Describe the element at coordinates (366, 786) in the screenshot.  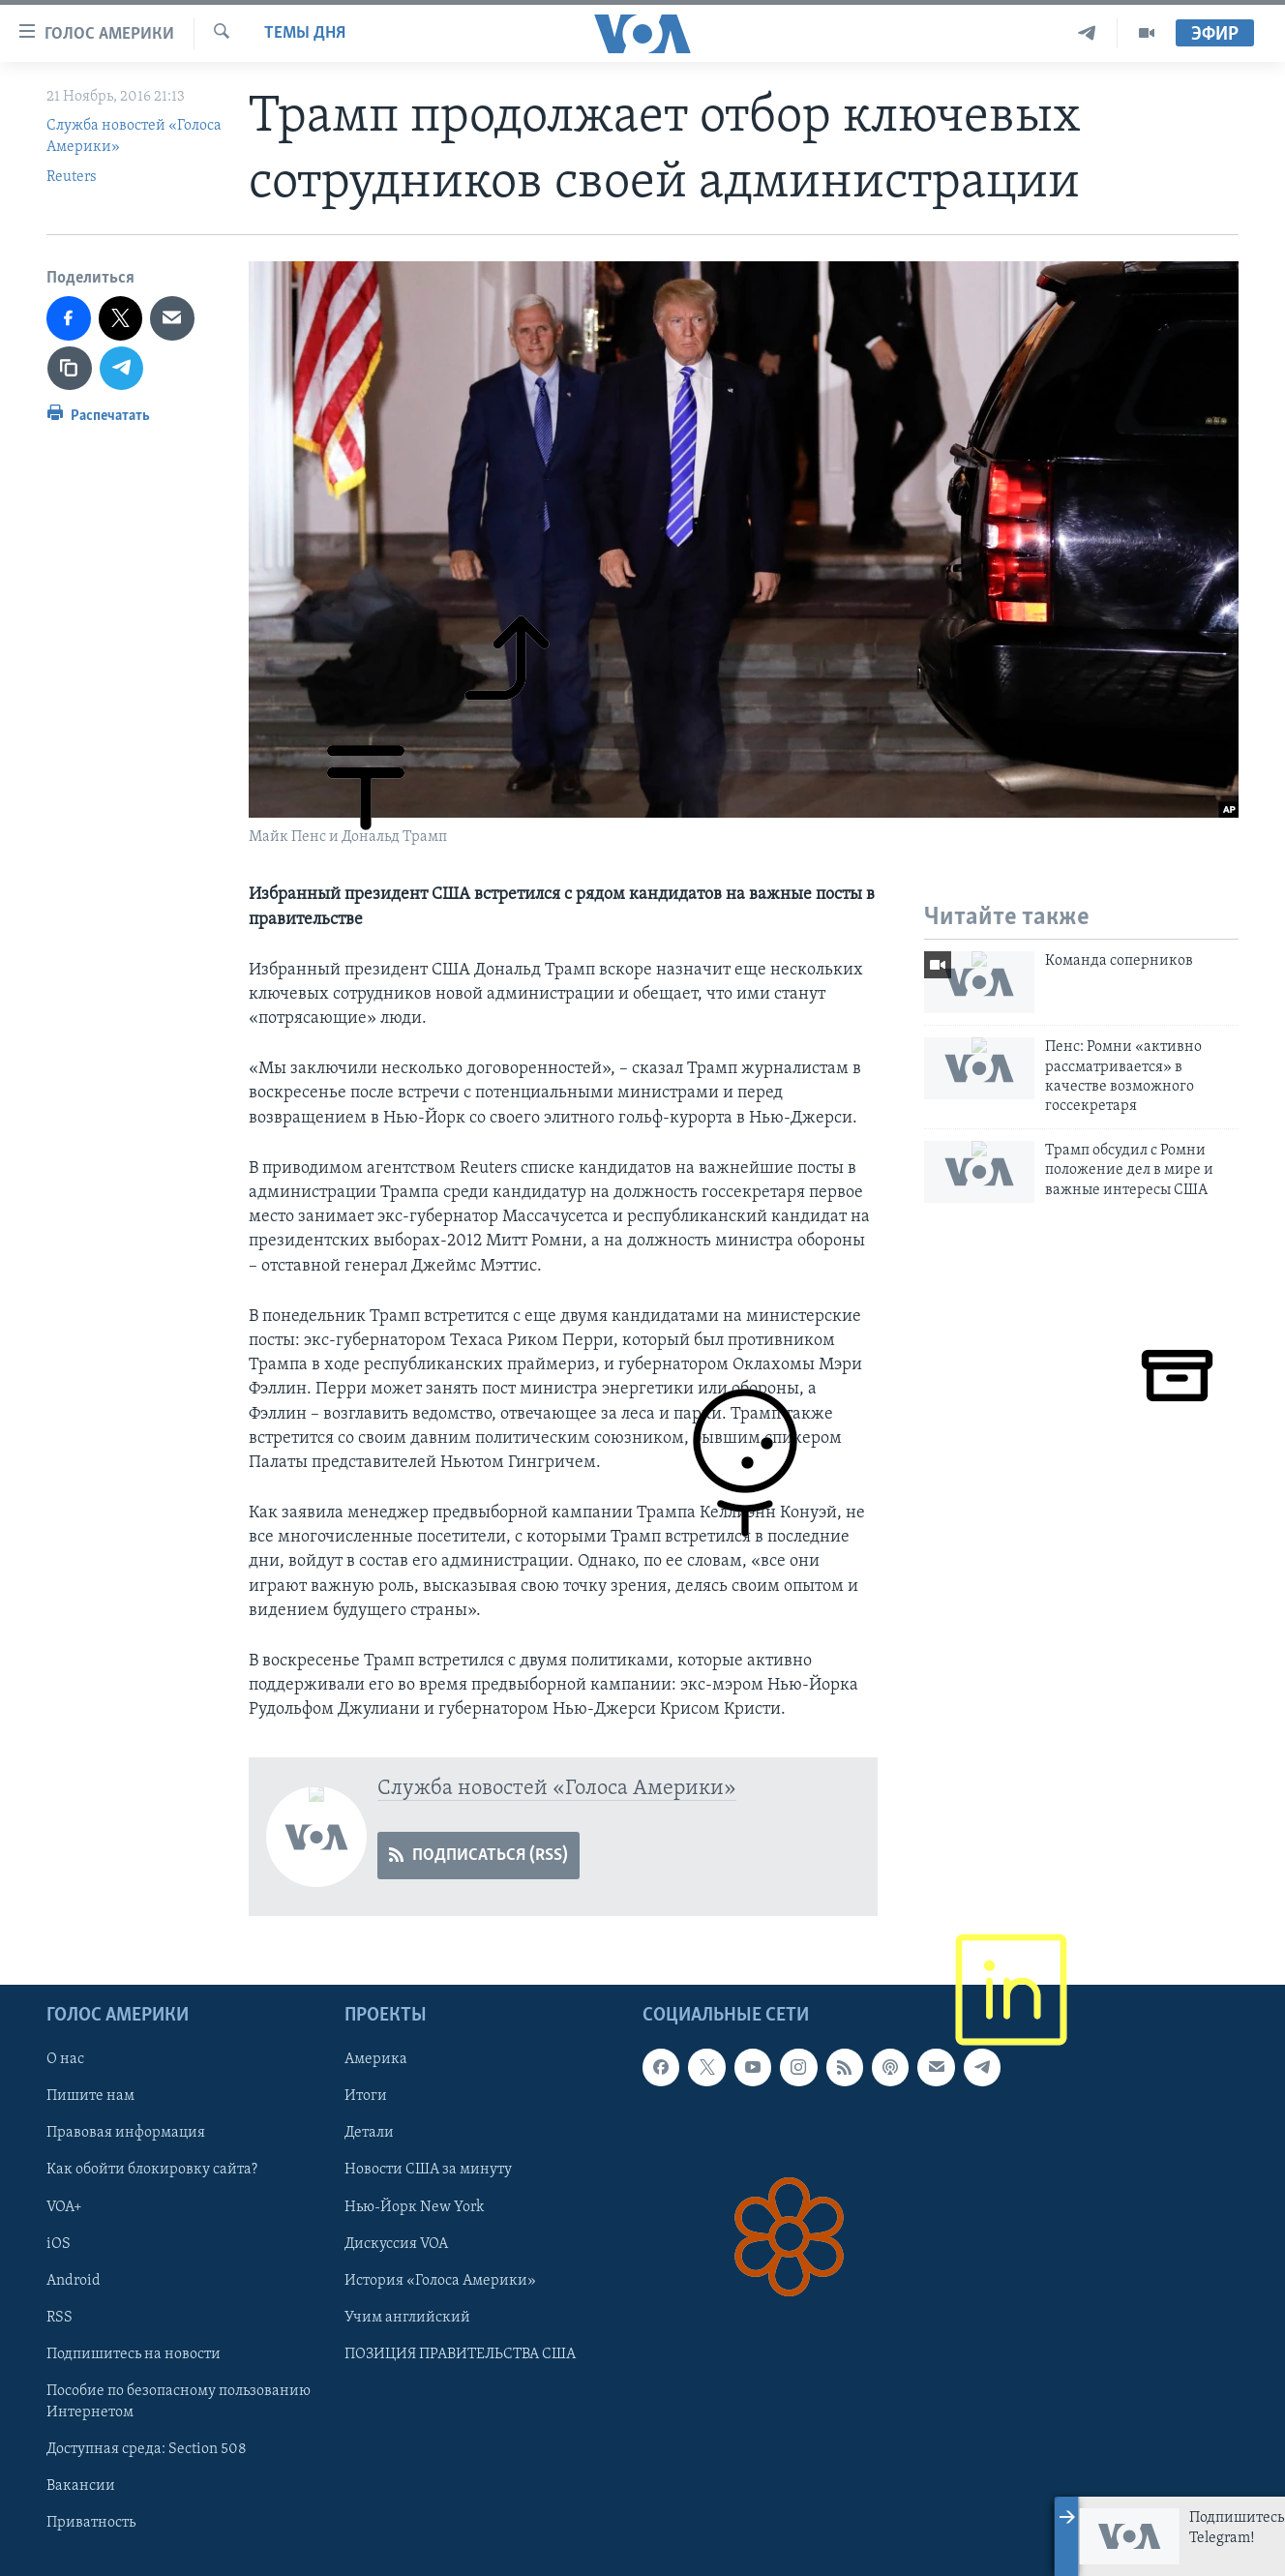
I see `indicates kazakhstani tenge currency` at that location.